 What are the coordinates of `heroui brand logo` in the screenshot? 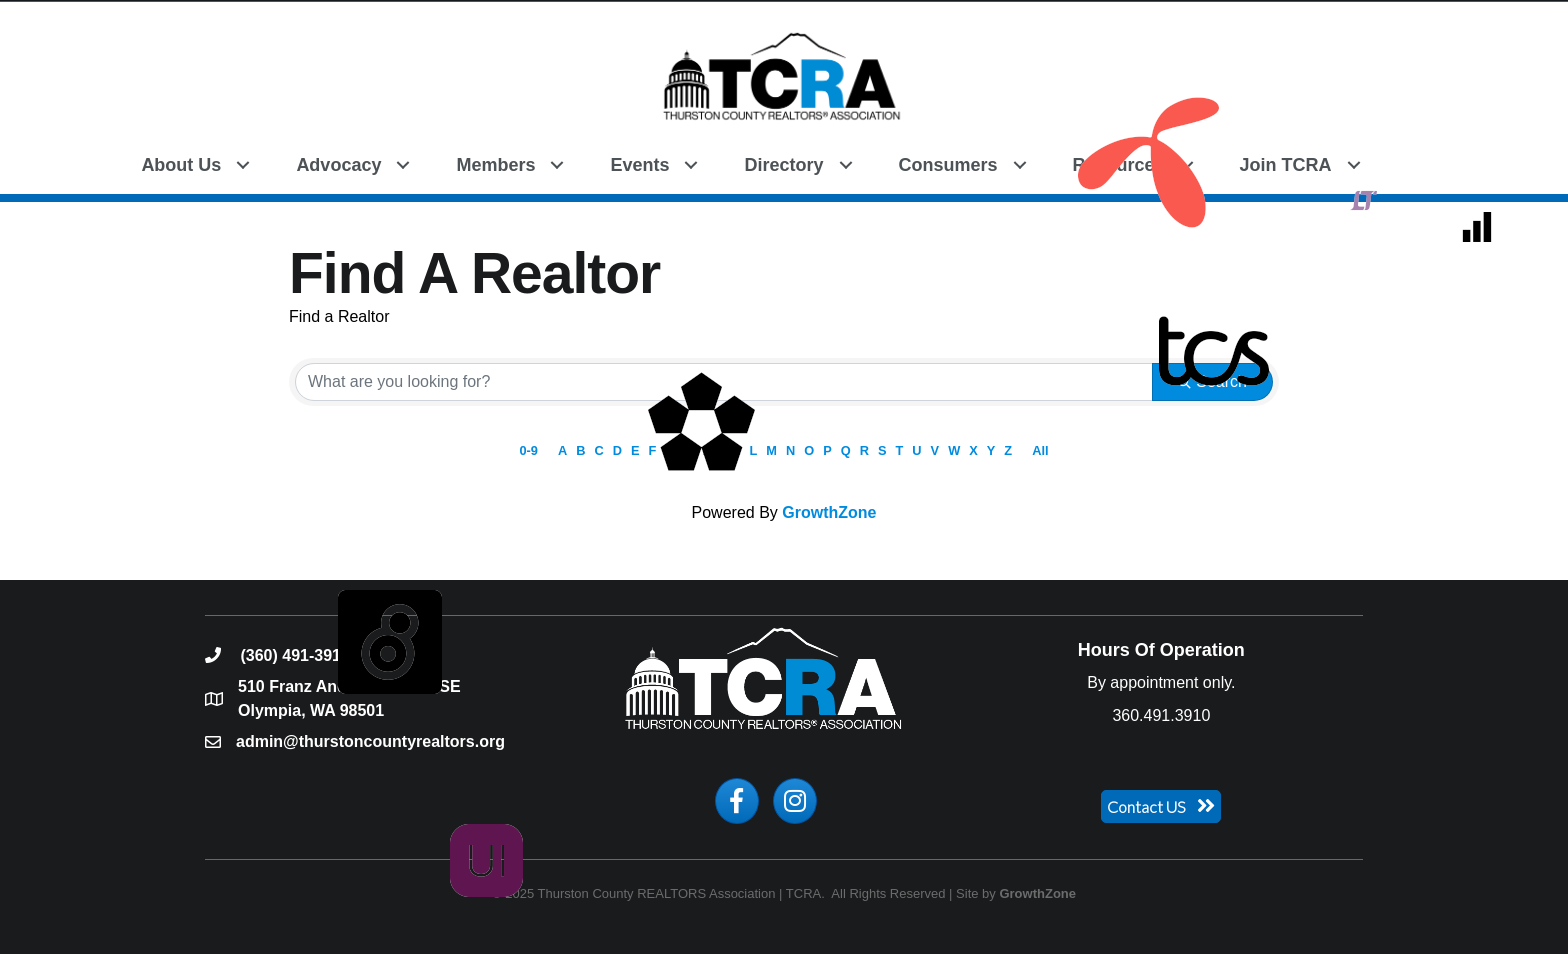 It's located at (486, 860).